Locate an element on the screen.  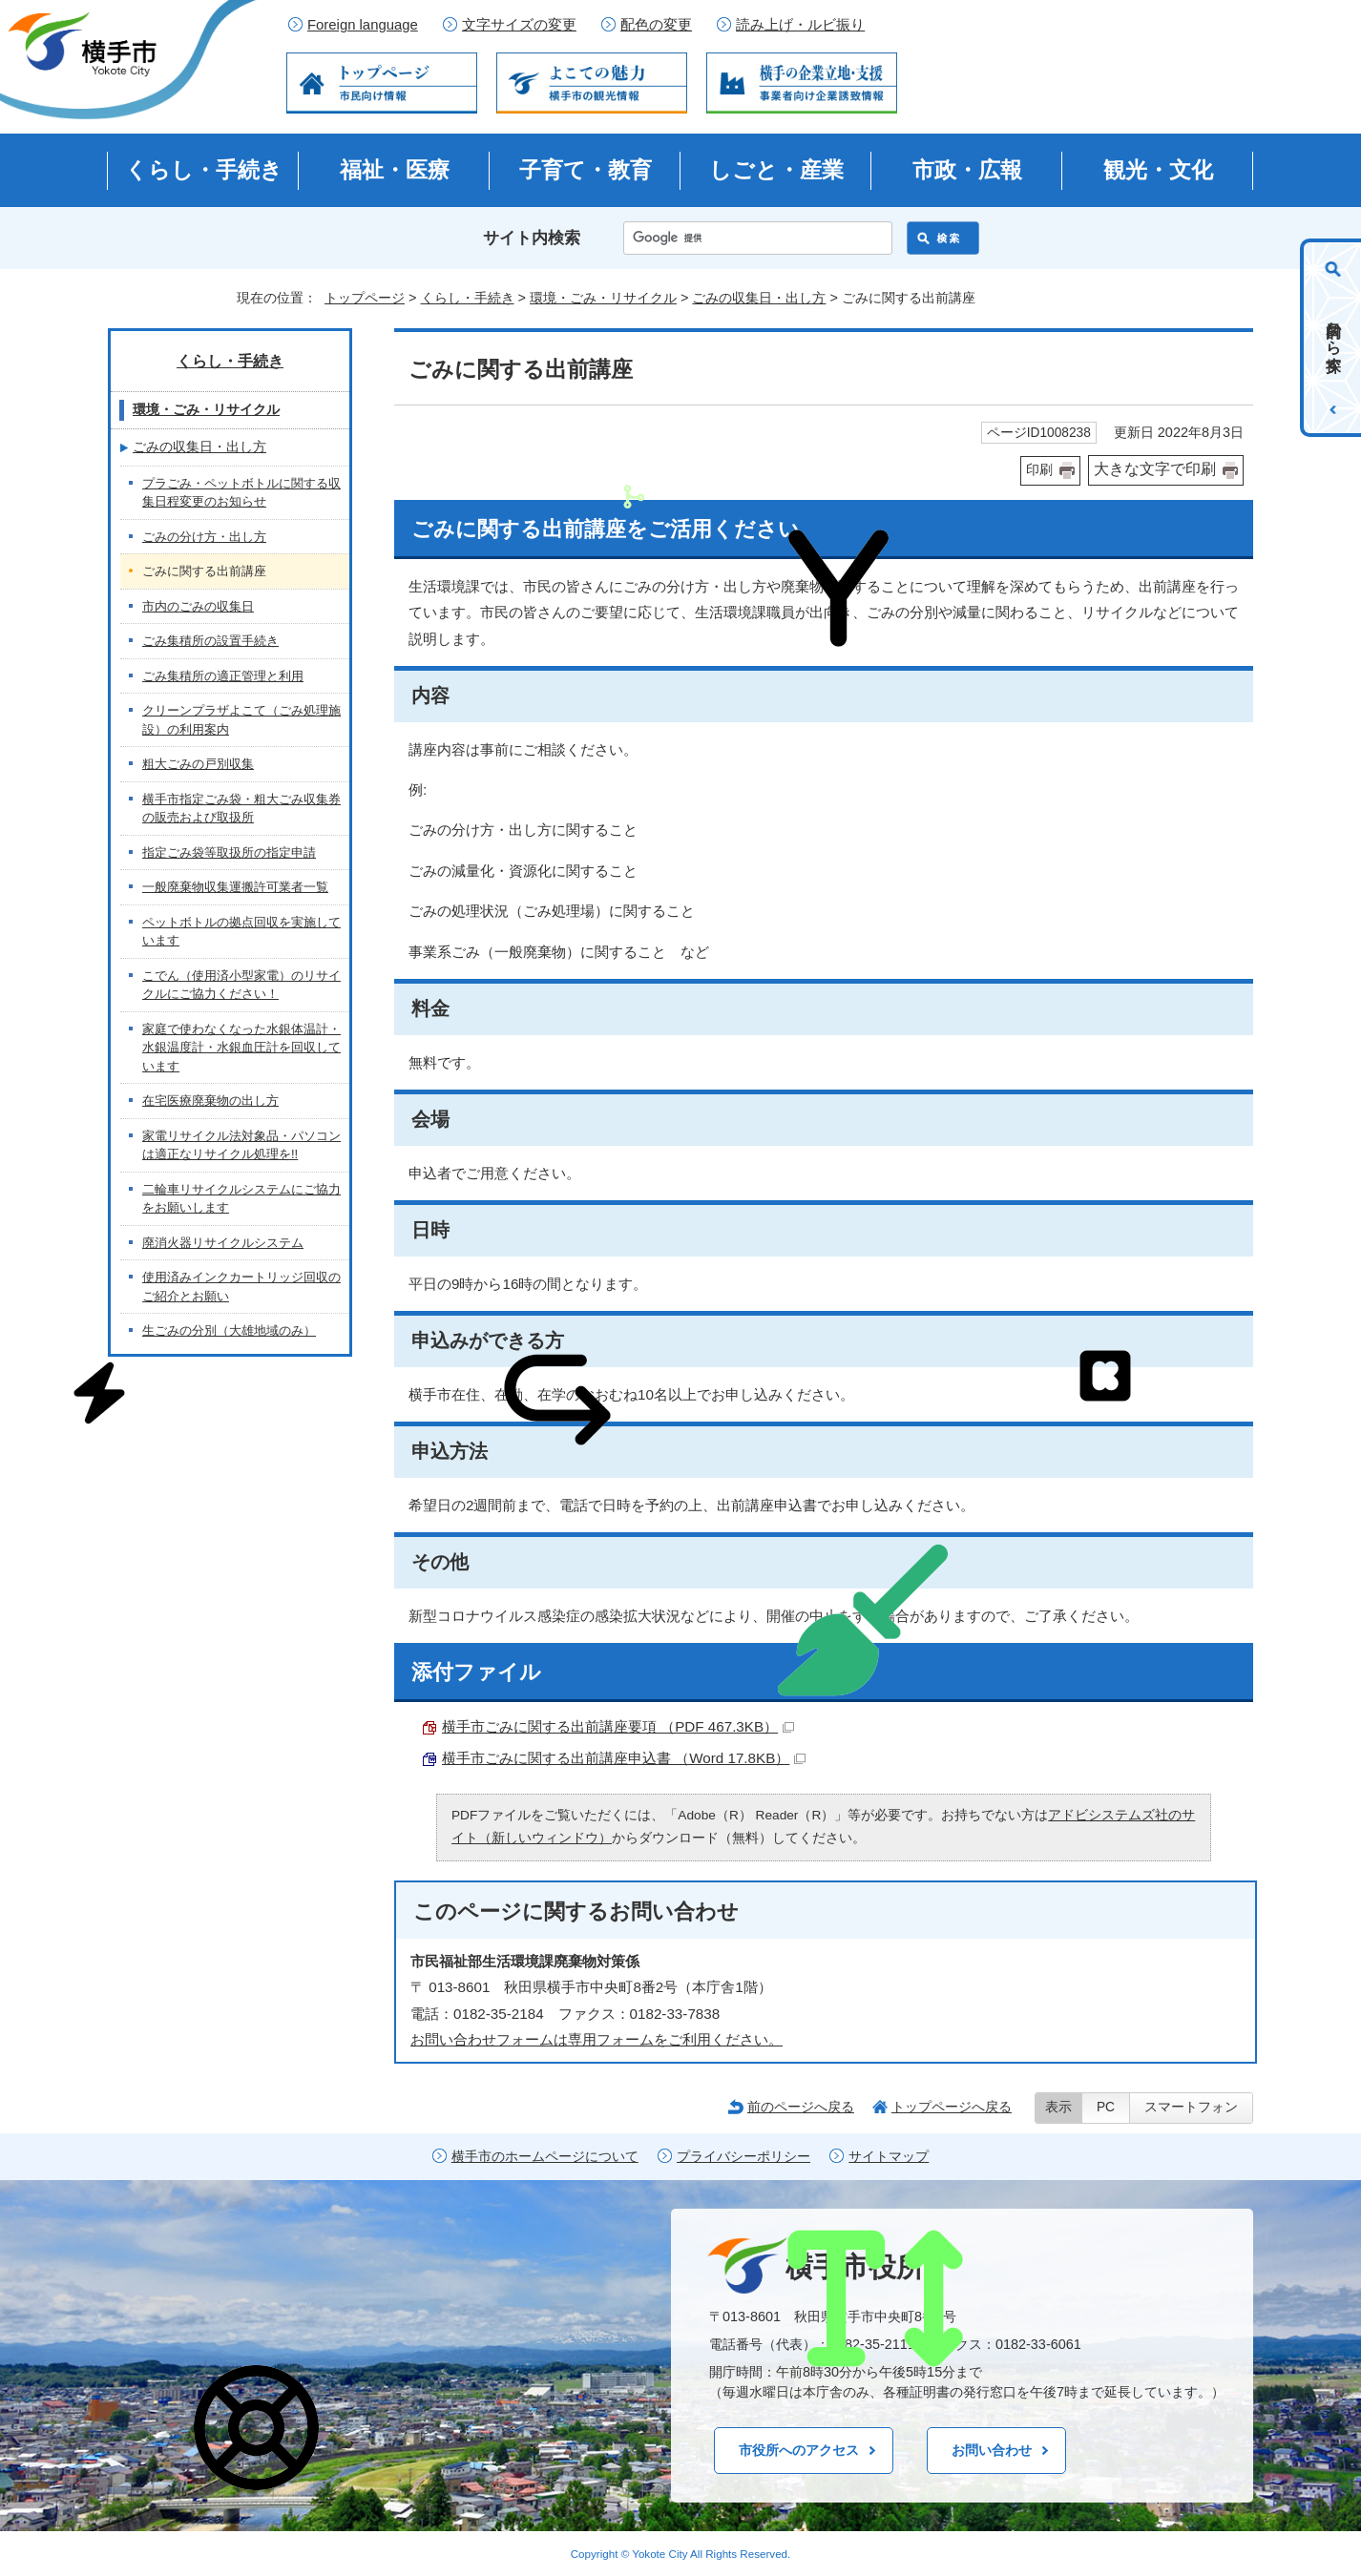
merge branches in version control is located at coordinates (634, 496).